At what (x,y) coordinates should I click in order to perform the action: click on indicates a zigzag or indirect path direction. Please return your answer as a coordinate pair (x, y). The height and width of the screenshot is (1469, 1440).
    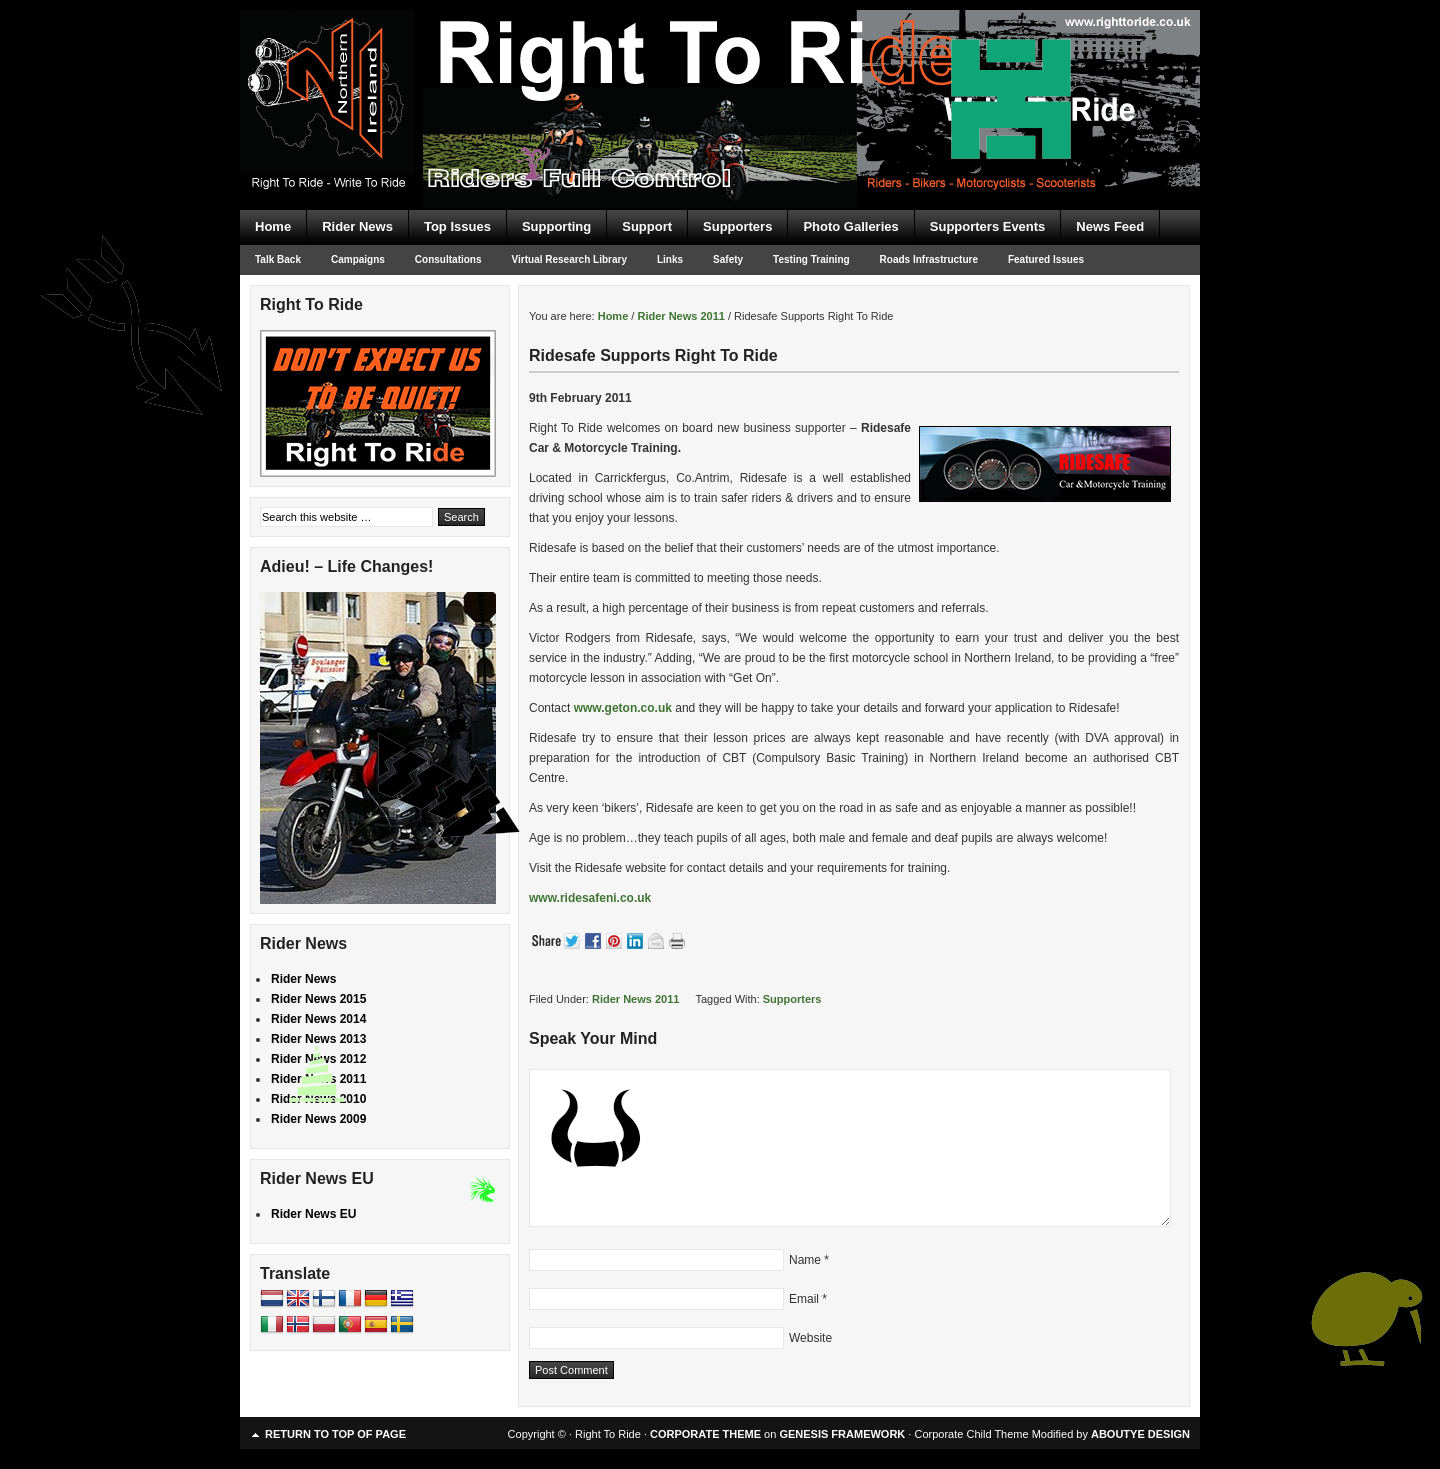
    Looking at the image, I should click on (449, 789).